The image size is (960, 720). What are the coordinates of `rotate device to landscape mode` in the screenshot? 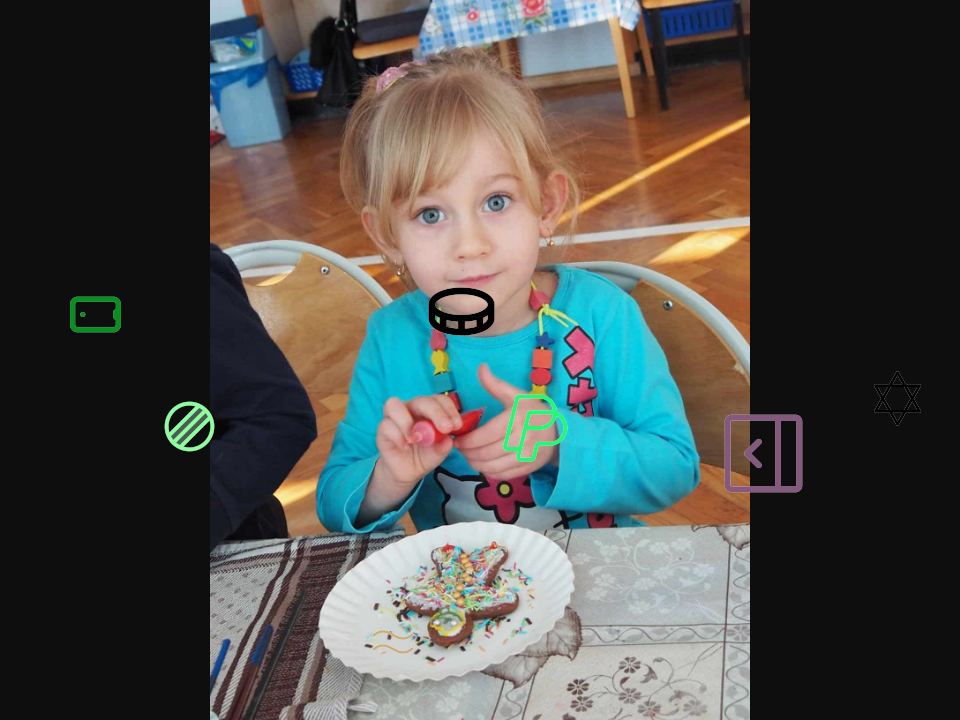 It's located at (95, 314).